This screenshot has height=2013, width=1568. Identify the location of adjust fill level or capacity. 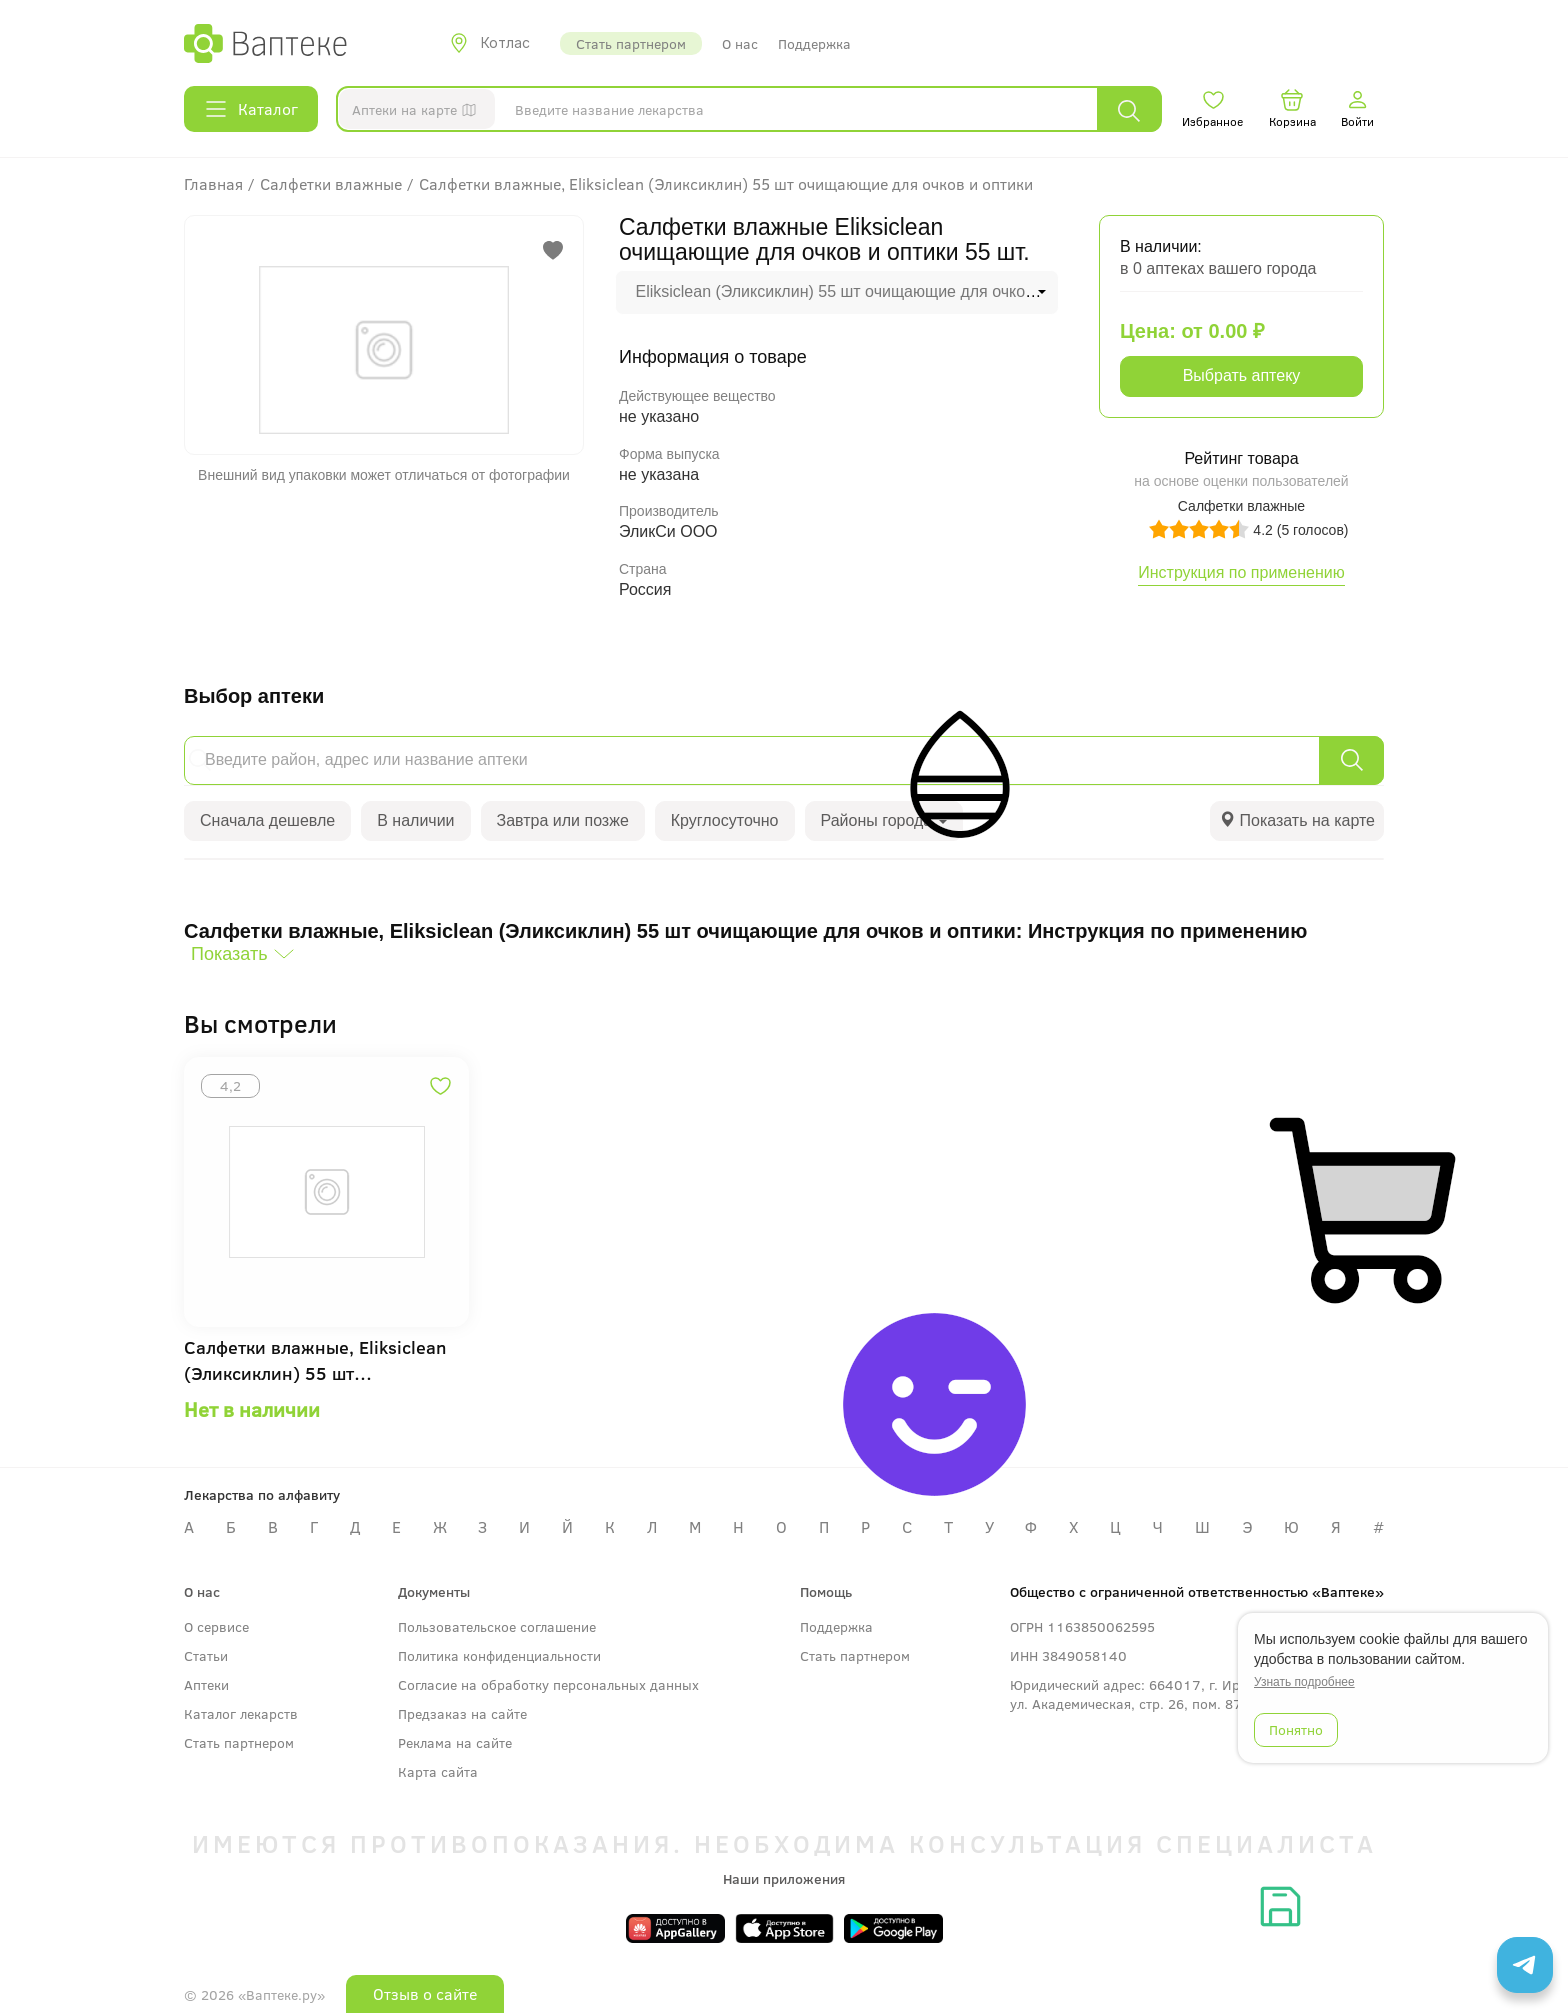
(960, 779).